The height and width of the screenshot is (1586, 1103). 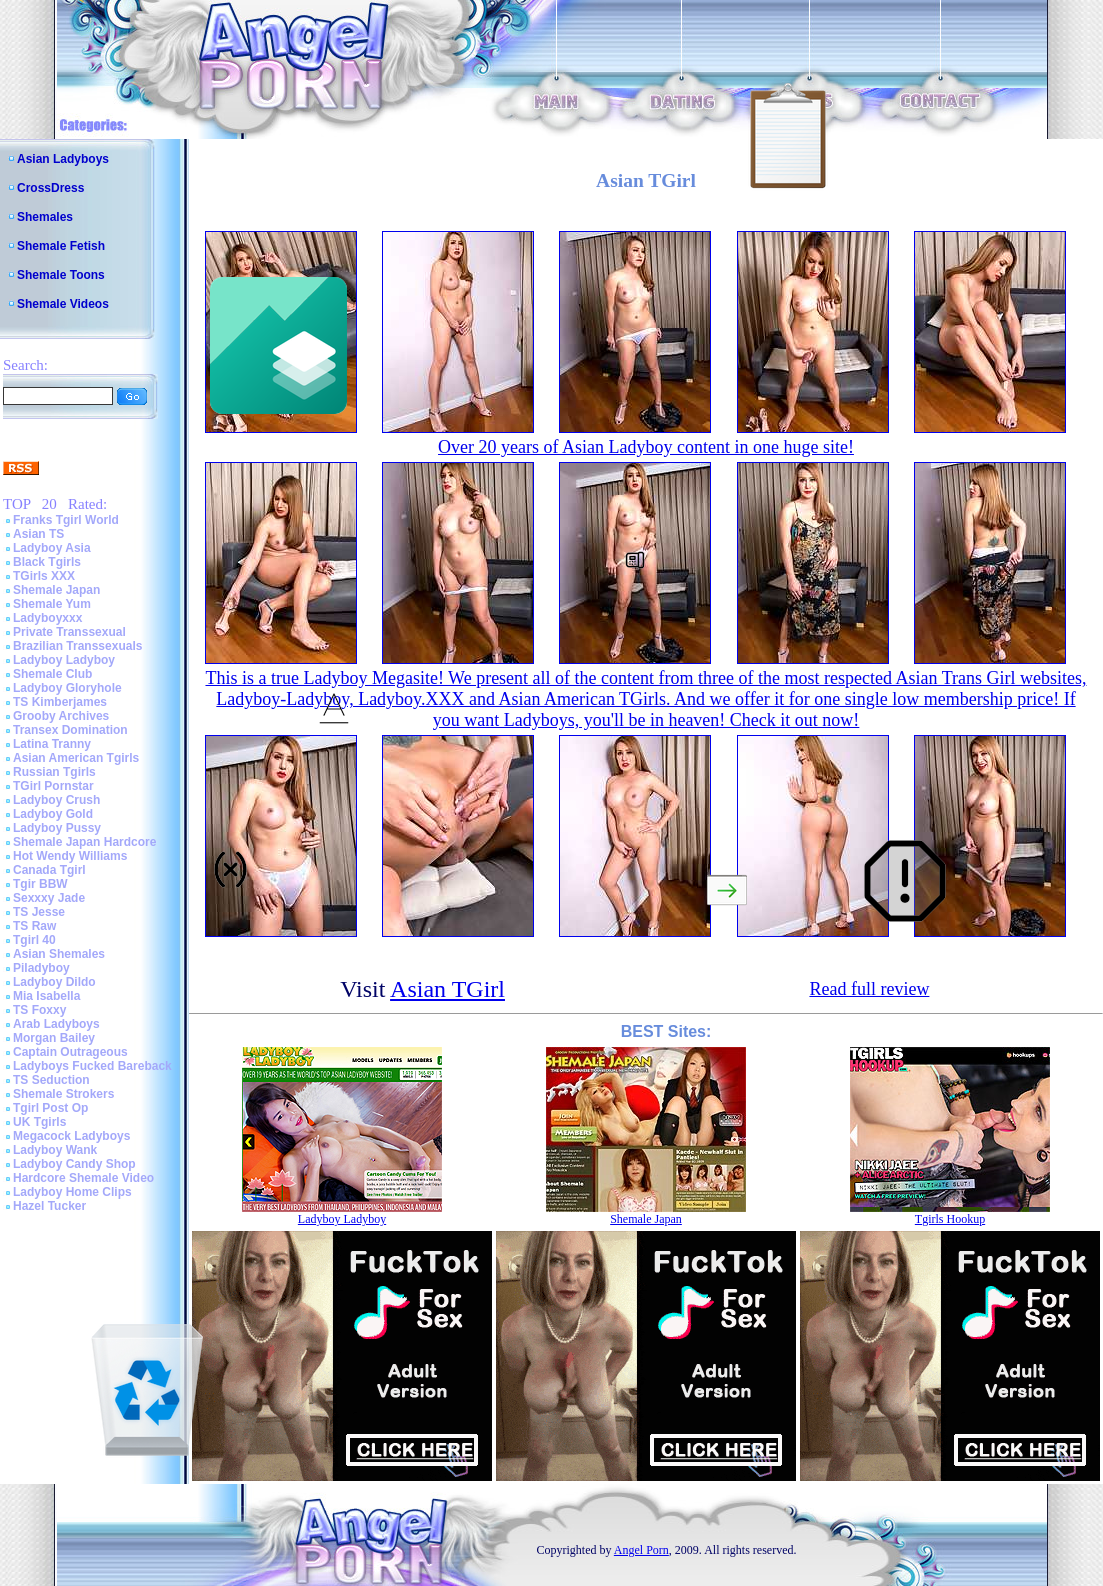 What do you see at coordinates (727, 890) in the screenshot?
I see `move window to another display or position` at bounding box center [727, 890].